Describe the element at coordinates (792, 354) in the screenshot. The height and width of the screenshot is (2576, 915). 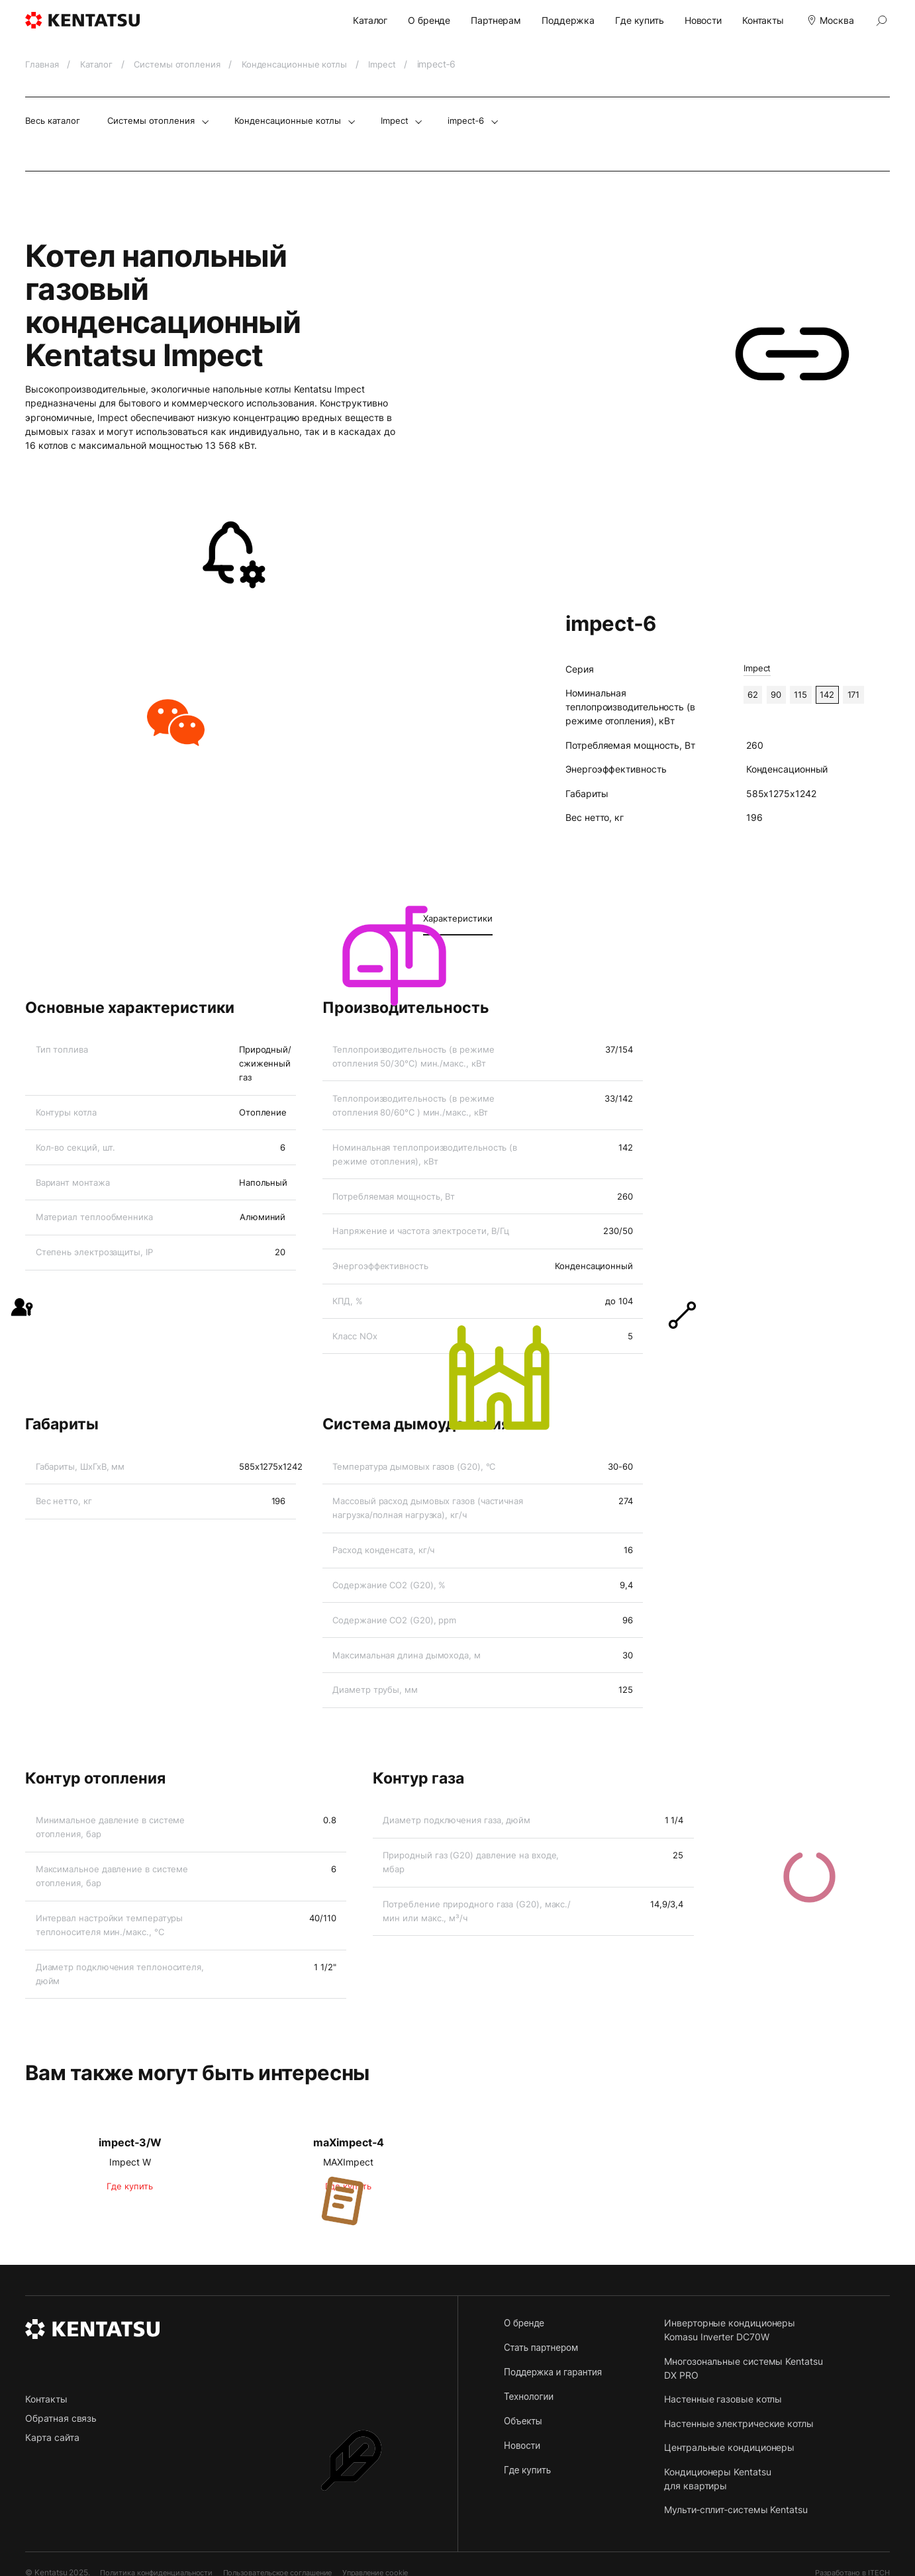
I see `copy link to clipboard` at that location.